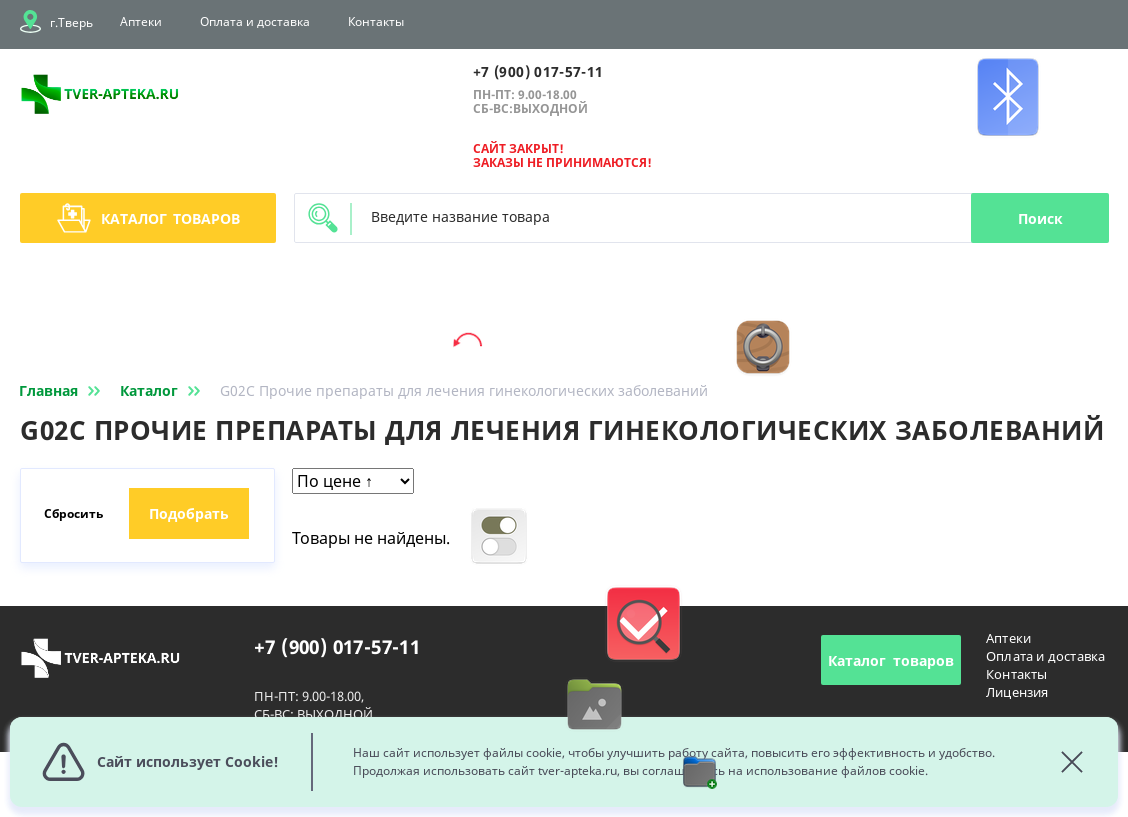 The height and width of the screenshot is (817, 1128). I want to click on open system configuration tool, so click(643, 623).